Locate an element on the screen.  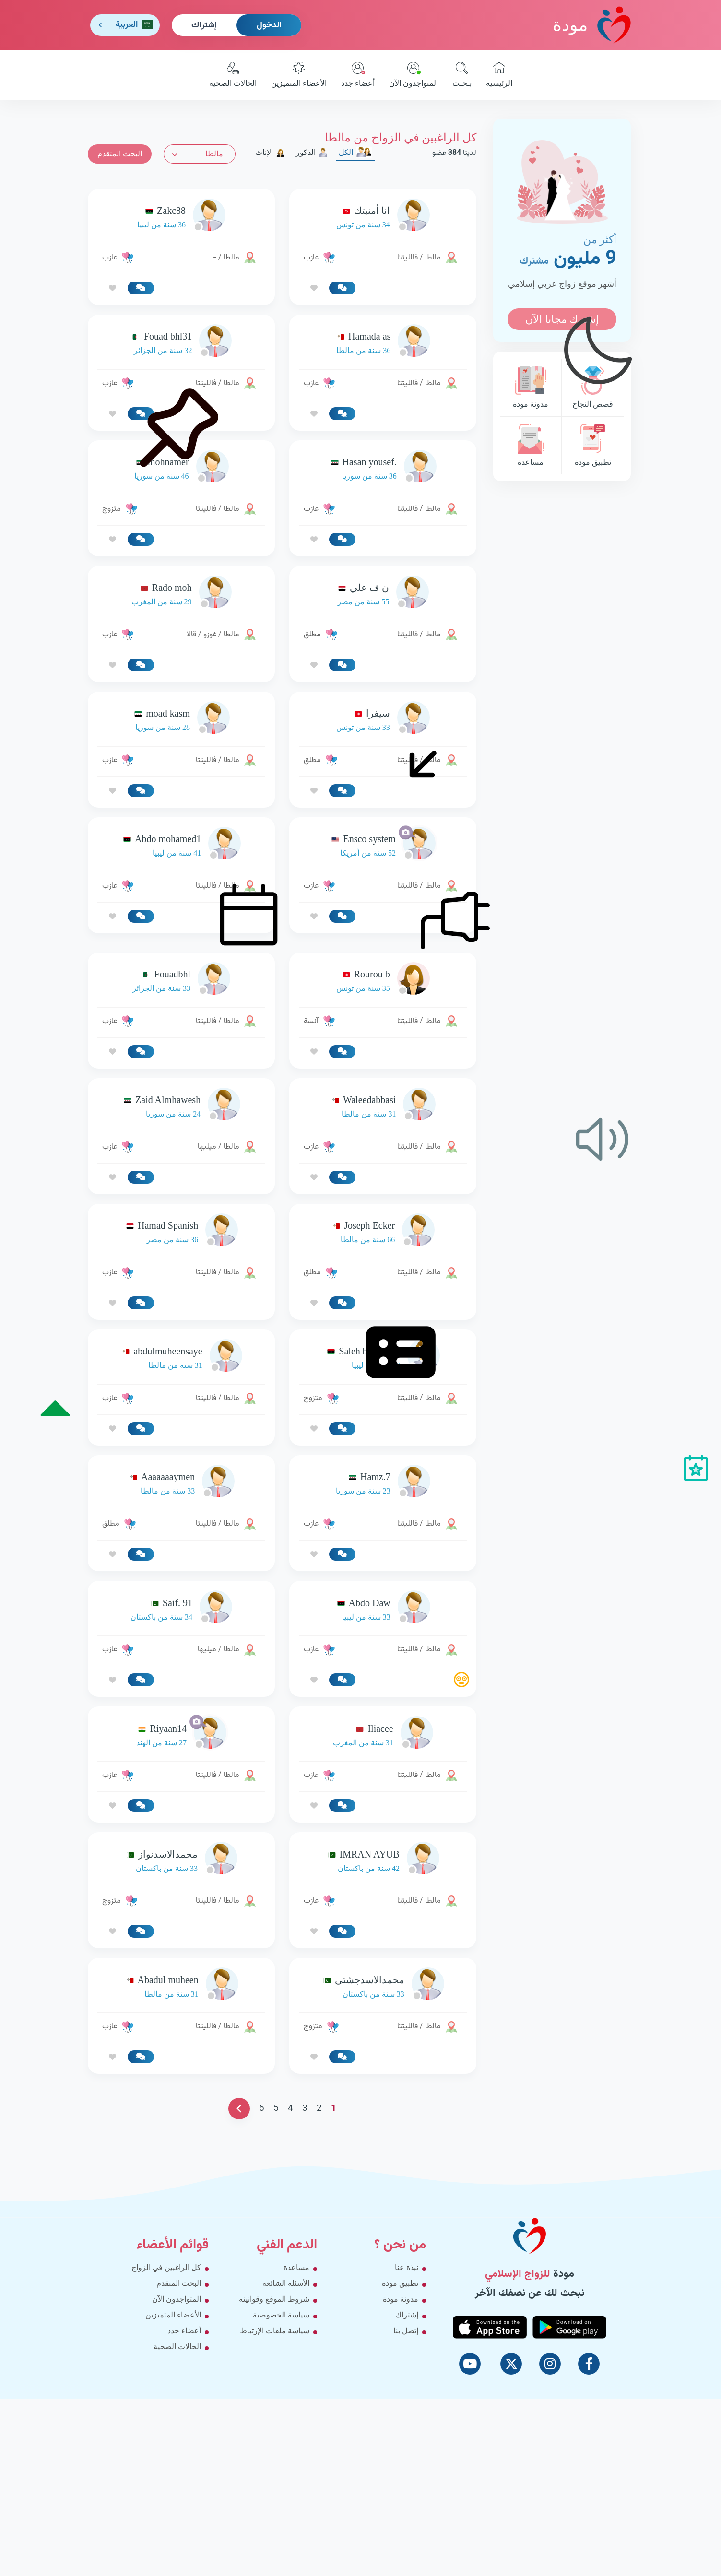
navigate to previous or lower-left content is located at coordinates (423, 764).